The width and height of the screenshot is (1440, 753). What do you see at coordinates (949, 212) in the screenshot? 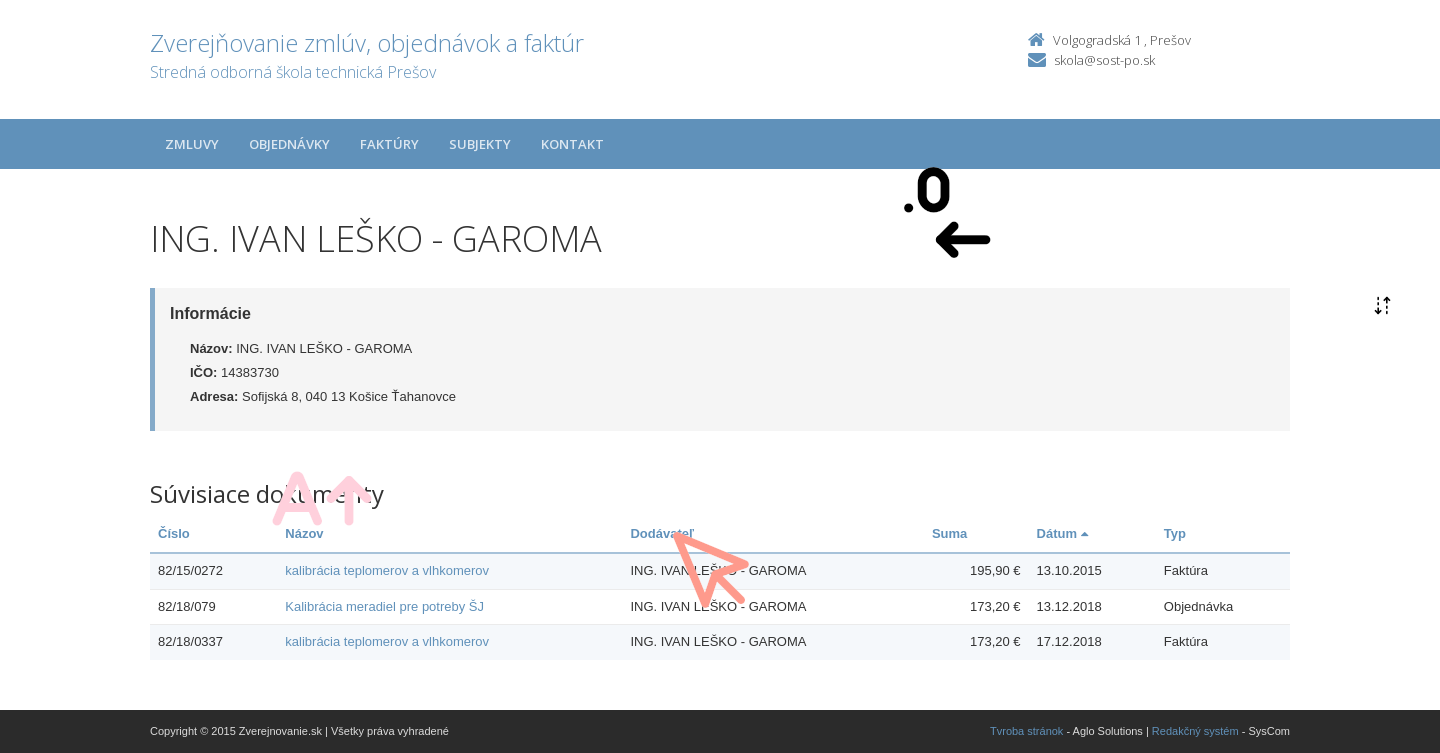
I see `decrease decimal places in number formatting` at bounding box center [949, 212].